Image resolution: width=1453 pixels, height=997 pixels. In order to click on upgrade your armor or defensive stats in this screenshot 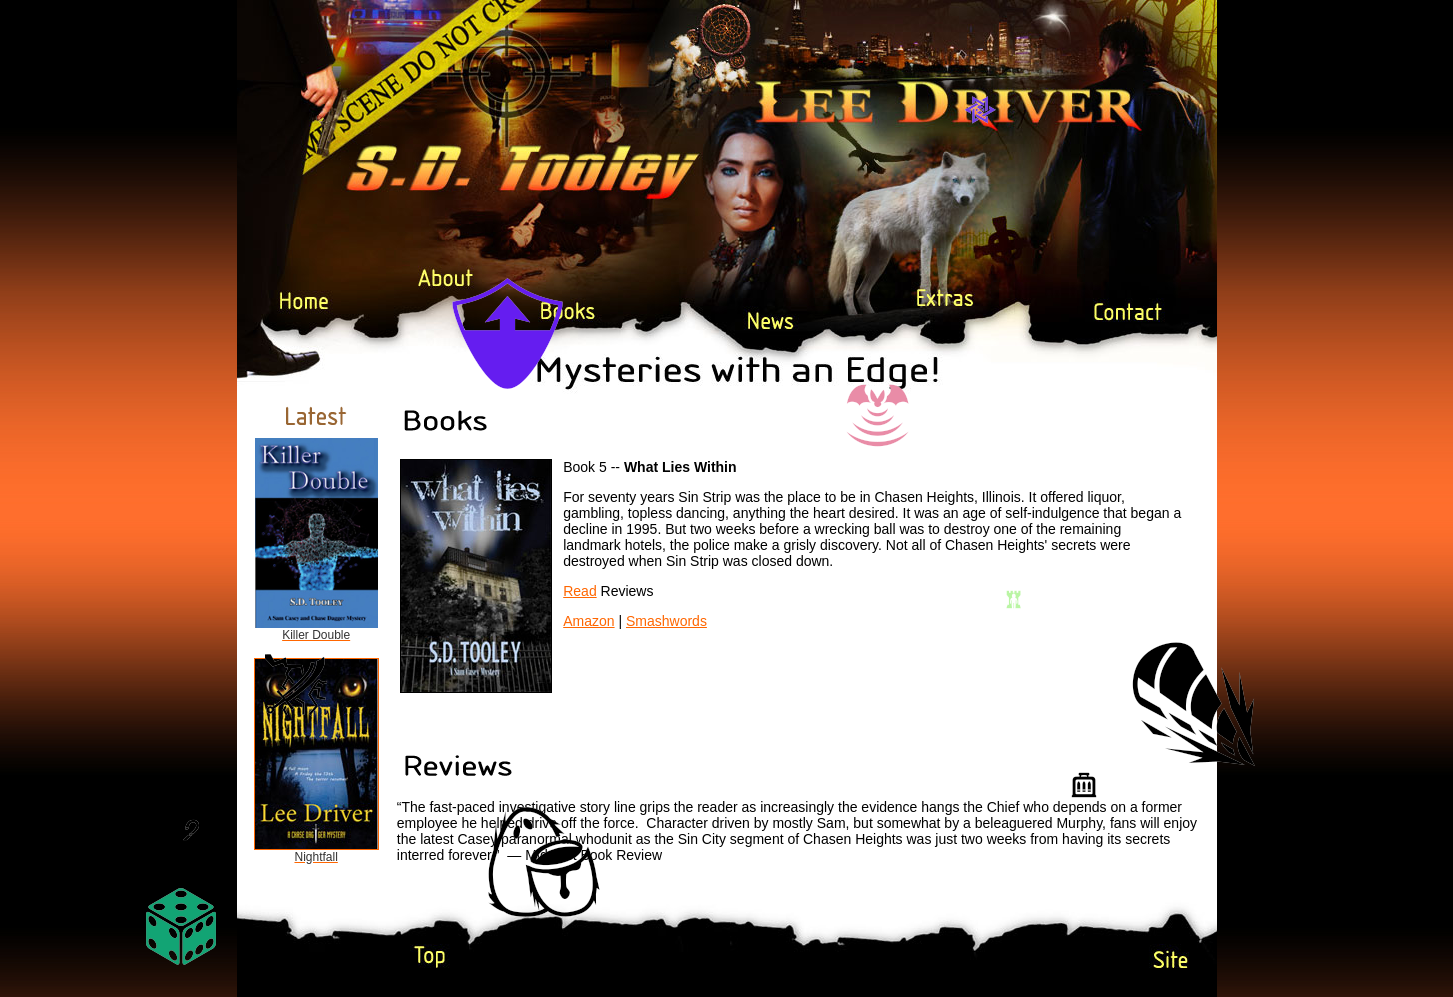, I will do `click(507, 333)`.